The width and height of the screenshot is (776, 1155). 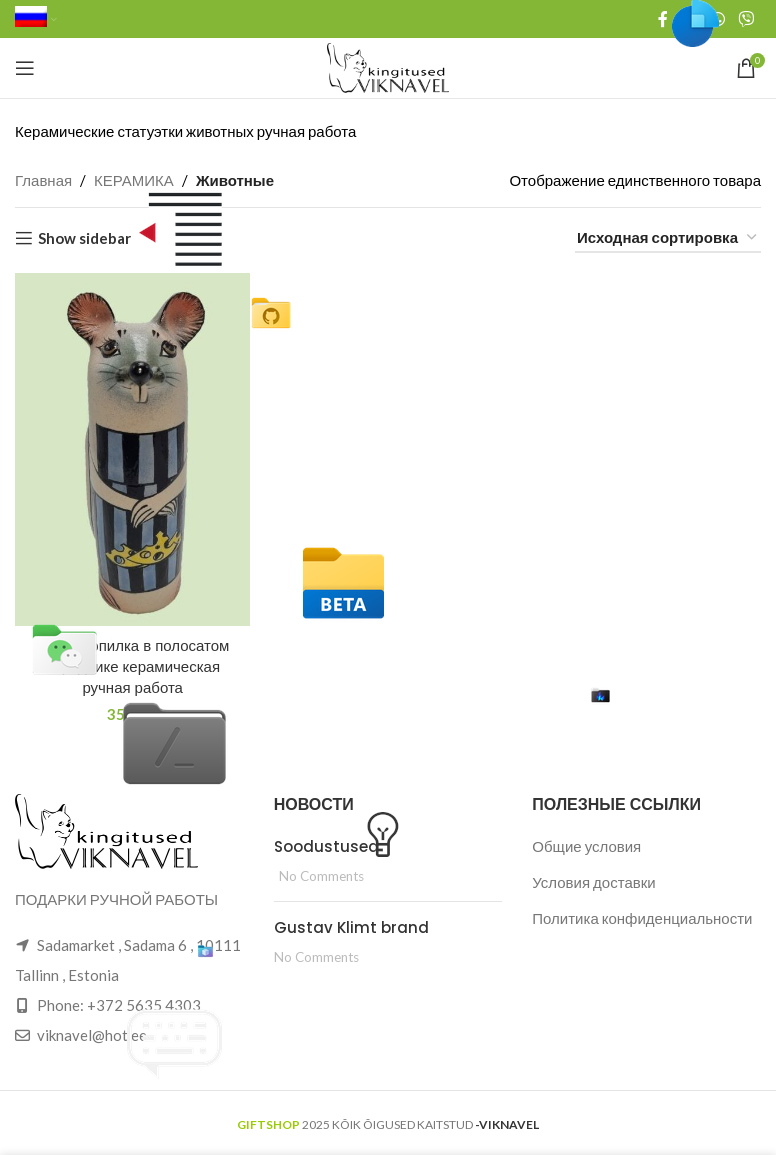 What do you see at coordinates (64, 651) in the screenshot?
I see `open wechat files folder` at bounding box center [64, 651].